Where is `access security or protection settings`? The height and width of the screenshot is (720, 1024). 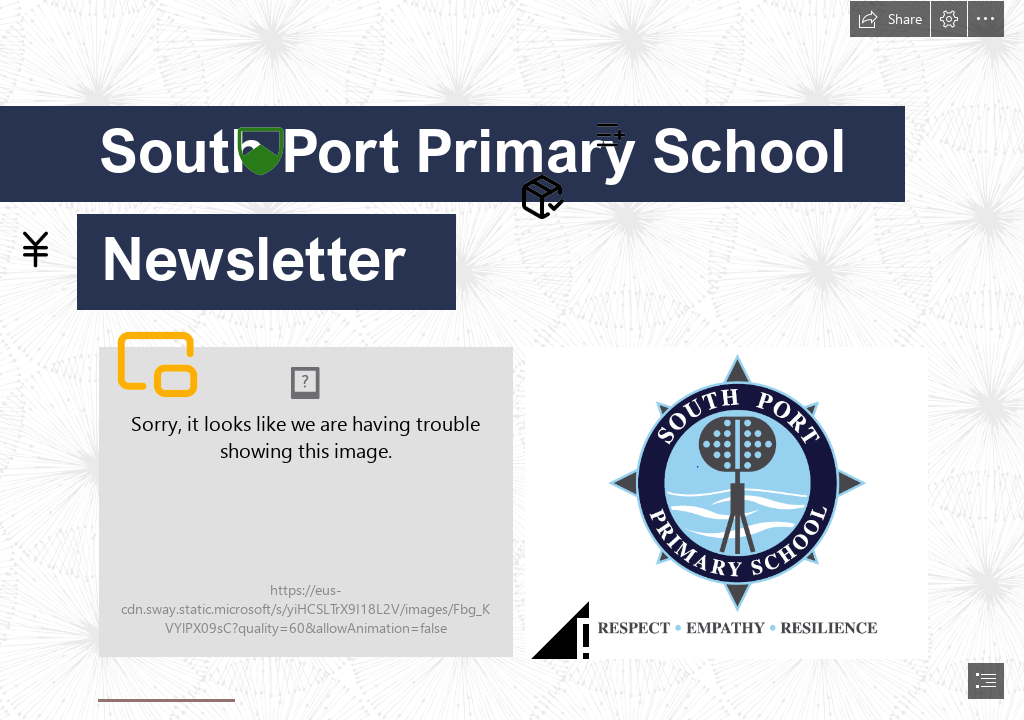
access security or protection settings is located at coordinates (260, 148).